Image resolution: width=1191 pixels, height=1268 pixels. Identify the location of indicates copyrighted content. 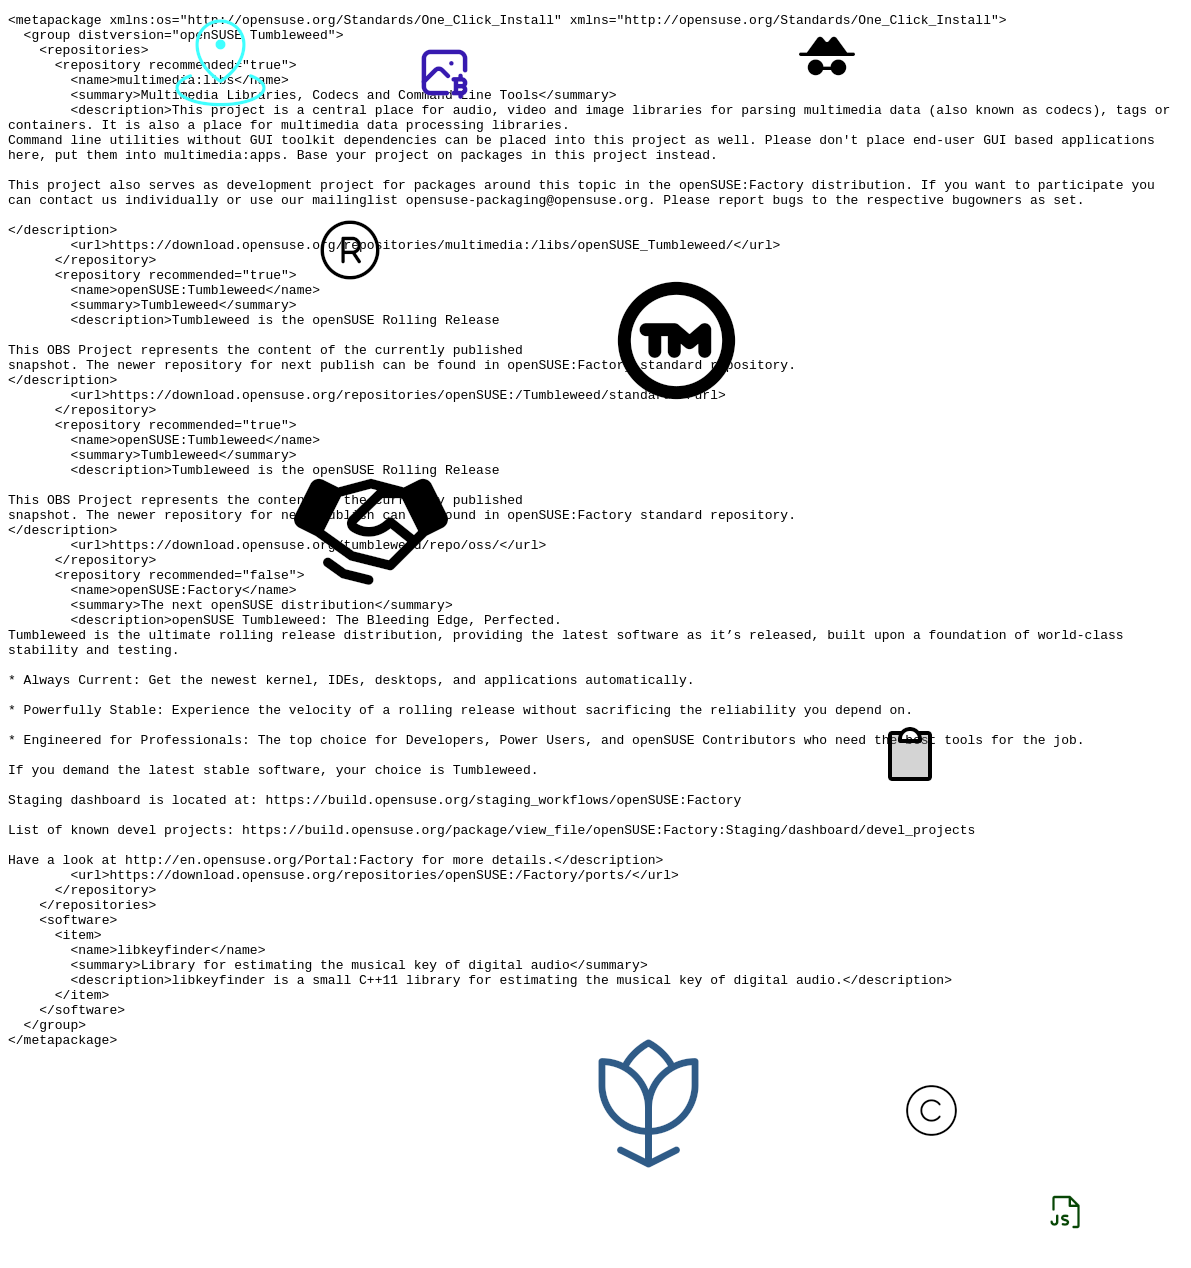
(931, 1110).